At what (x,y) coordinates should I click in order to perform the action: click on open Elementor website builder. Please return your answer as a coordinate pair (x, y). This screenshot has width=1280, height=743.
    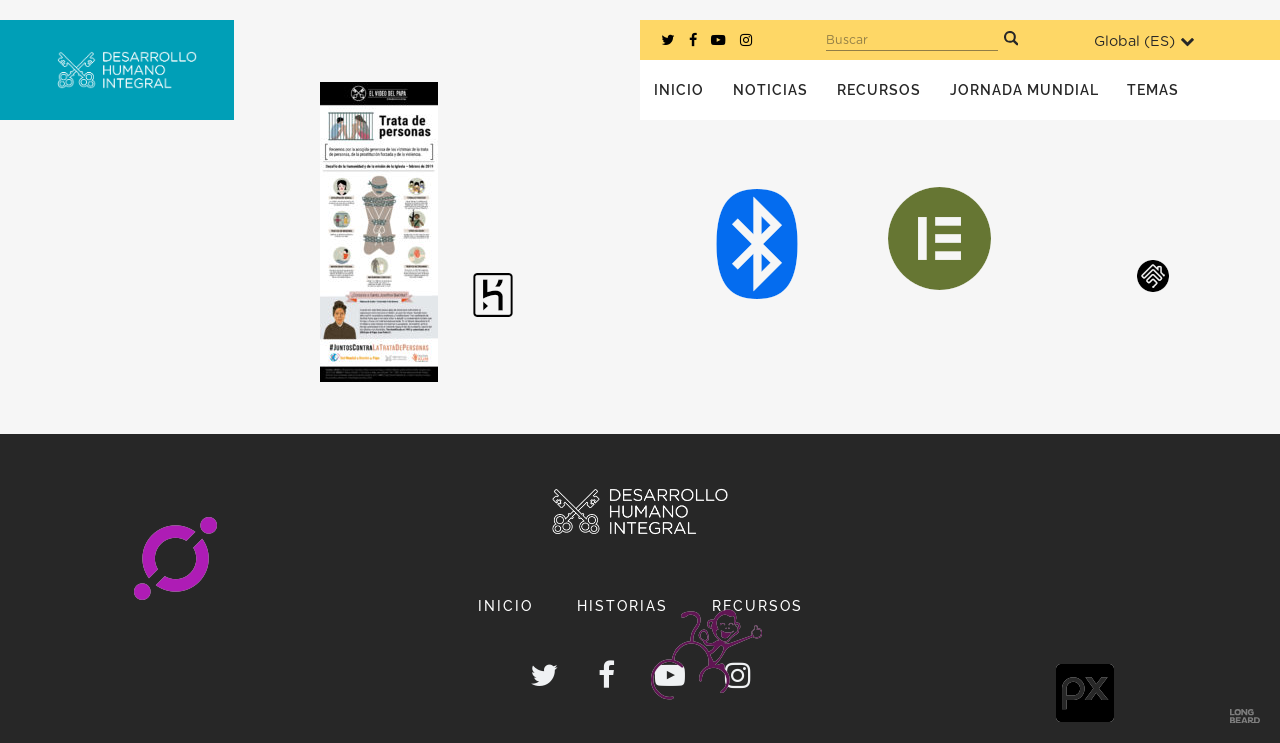
    Looking at the image, I should click on (939, 238).